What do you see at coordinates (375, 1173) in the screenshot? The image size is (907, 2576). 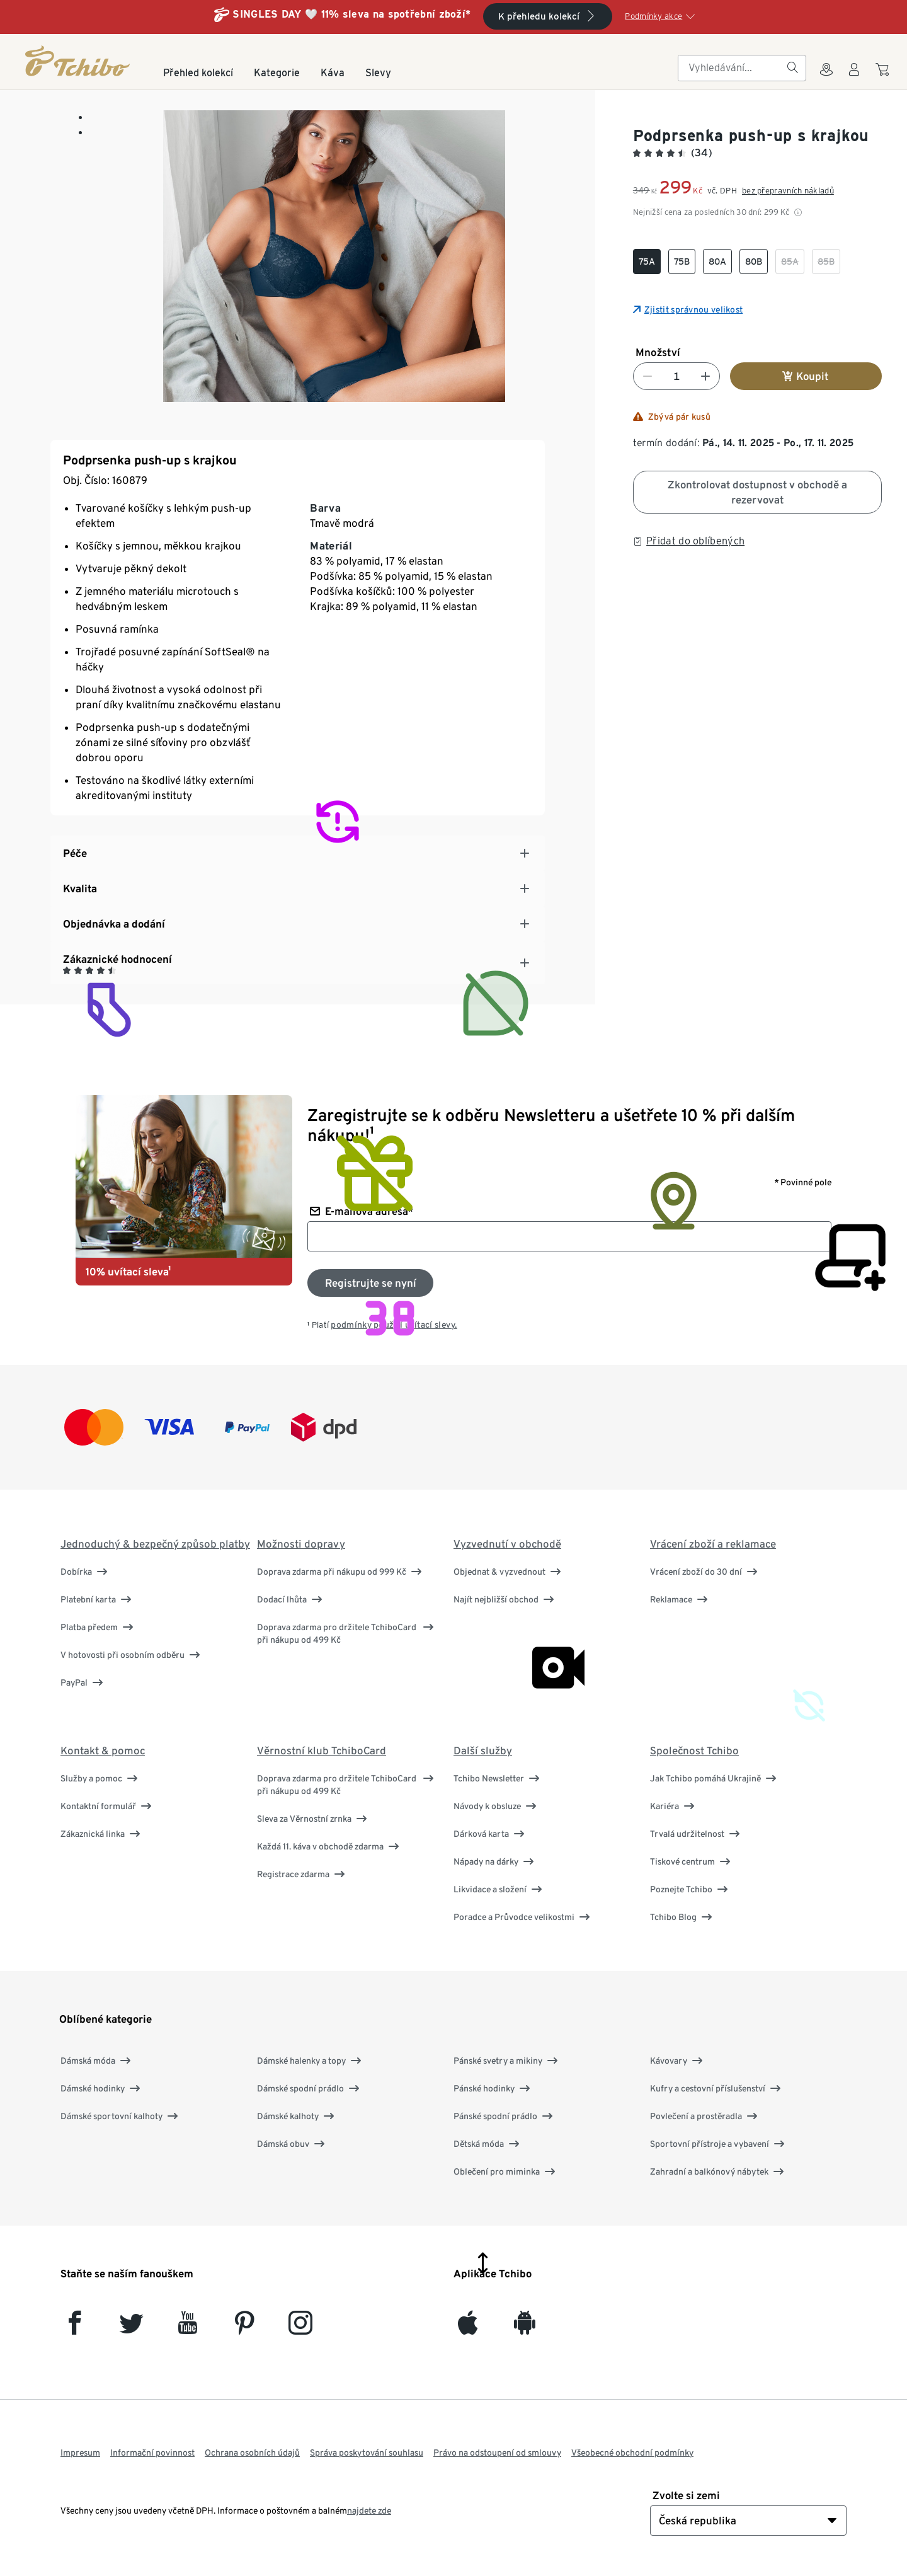 I see `gift or reward unavailable` at bounding box center [375, 1173].